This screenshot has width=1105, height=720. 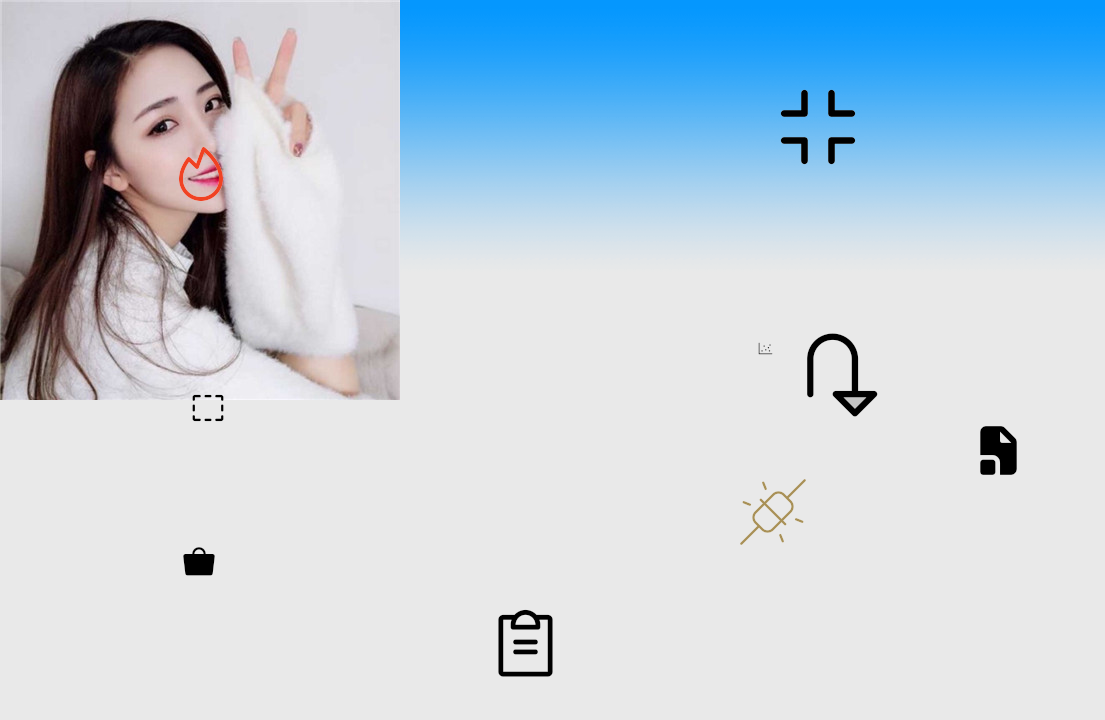 What do you see at coordinates (773, 512) in the screenshot?
I see `indicates an active connection established` at bounding box center [773, 512].